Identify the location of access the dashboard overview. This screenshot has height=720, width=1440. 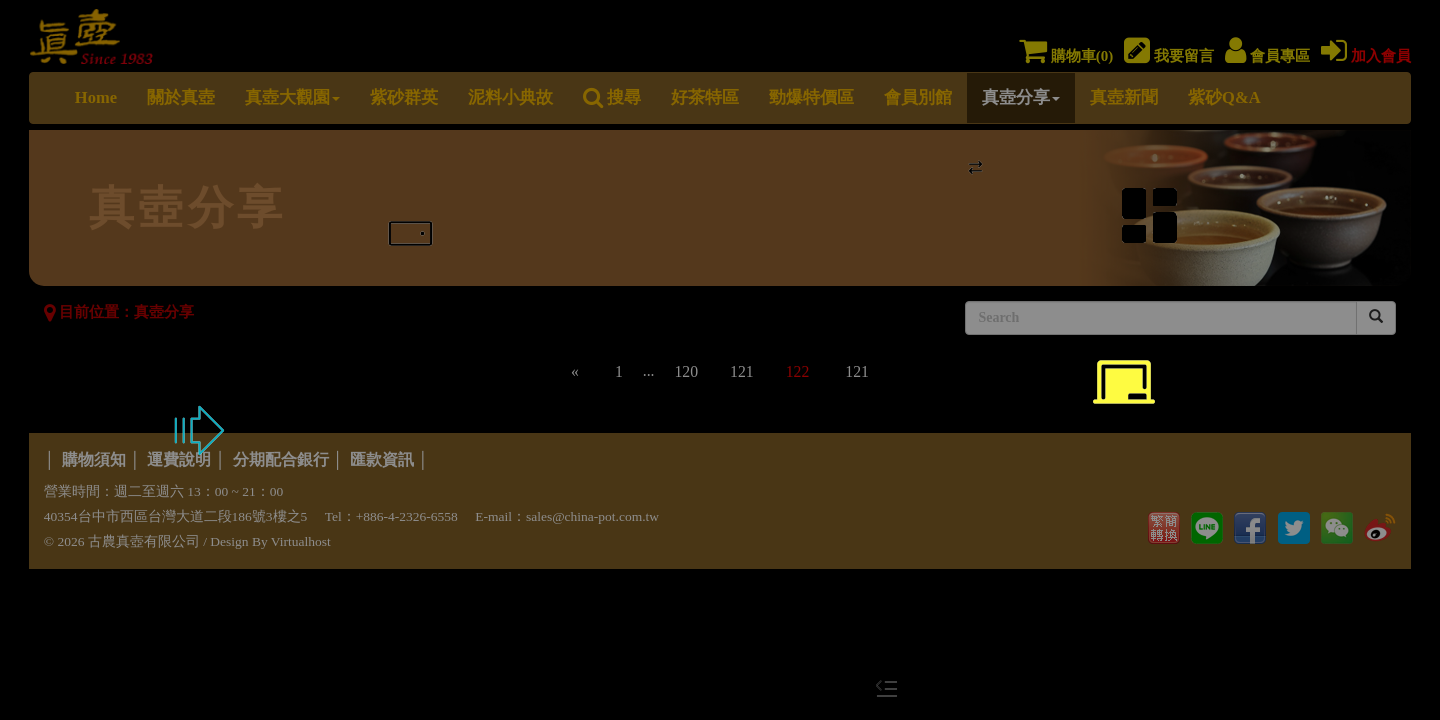
(1149, 215).